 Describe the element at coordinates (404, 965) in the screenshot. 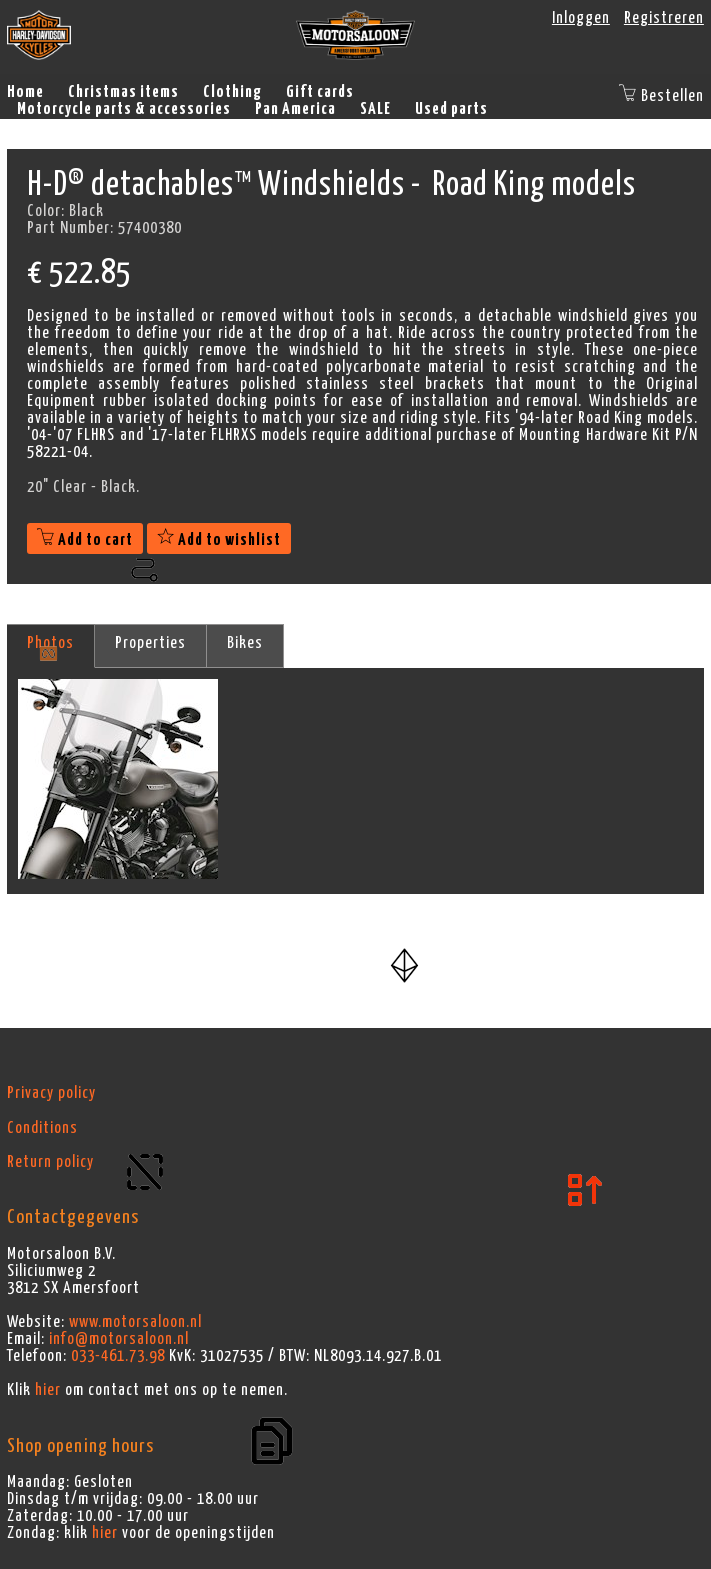

I see `view ethereum wallet or balance` at that location.